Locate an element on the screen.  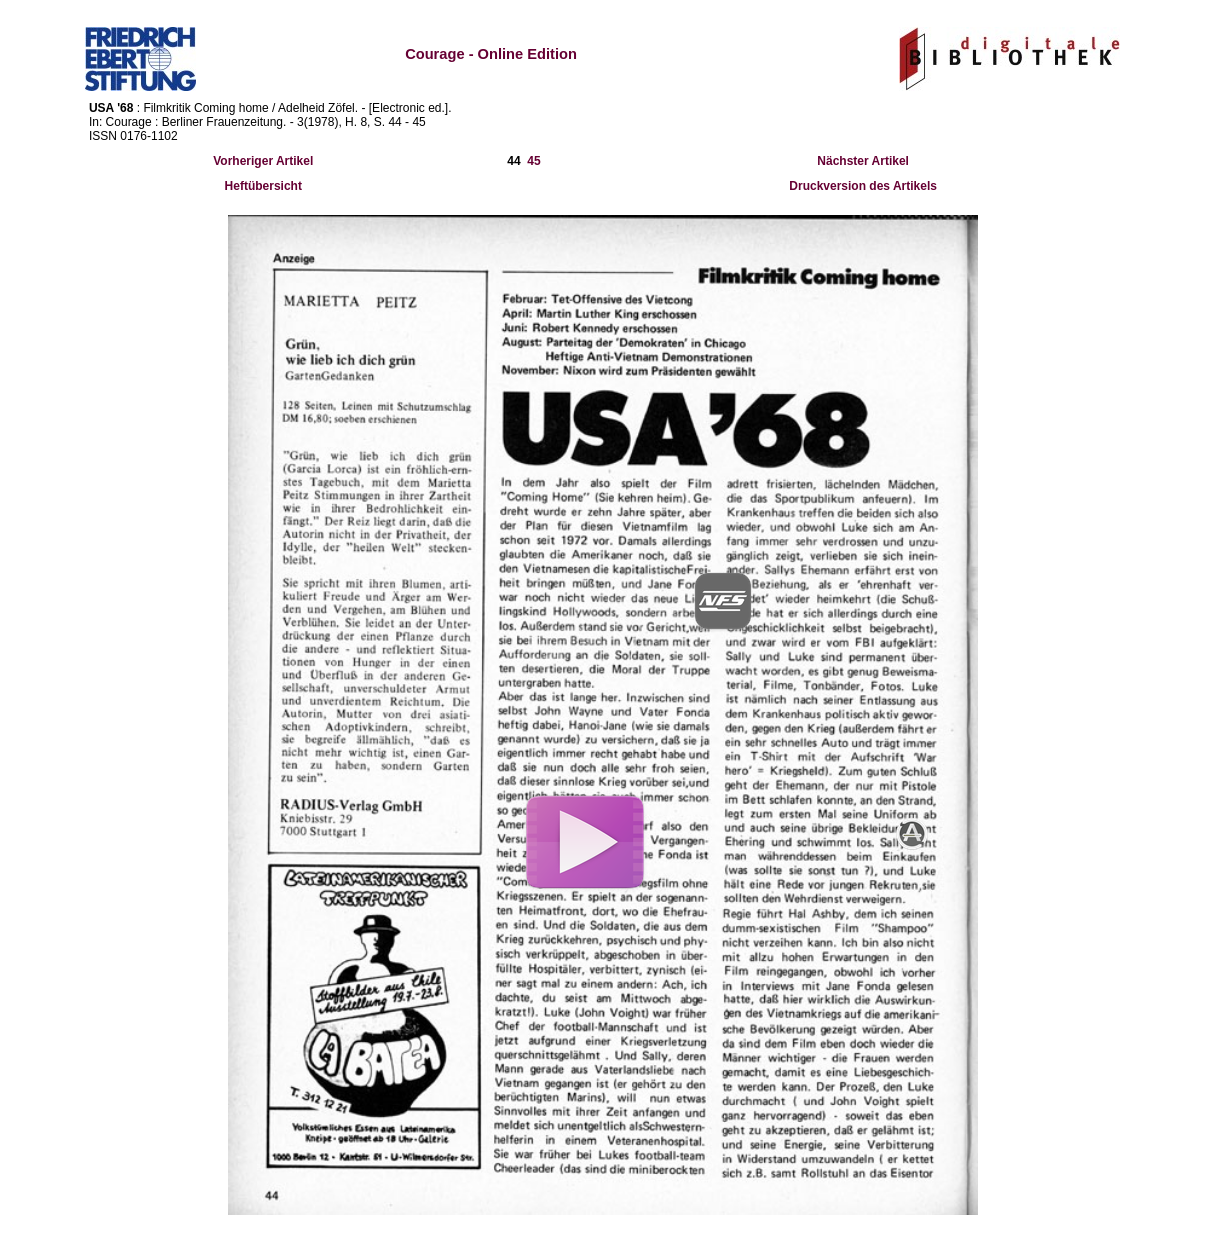
open the GNOME Videos (Totem) media player is located at coordinates (585, 842).